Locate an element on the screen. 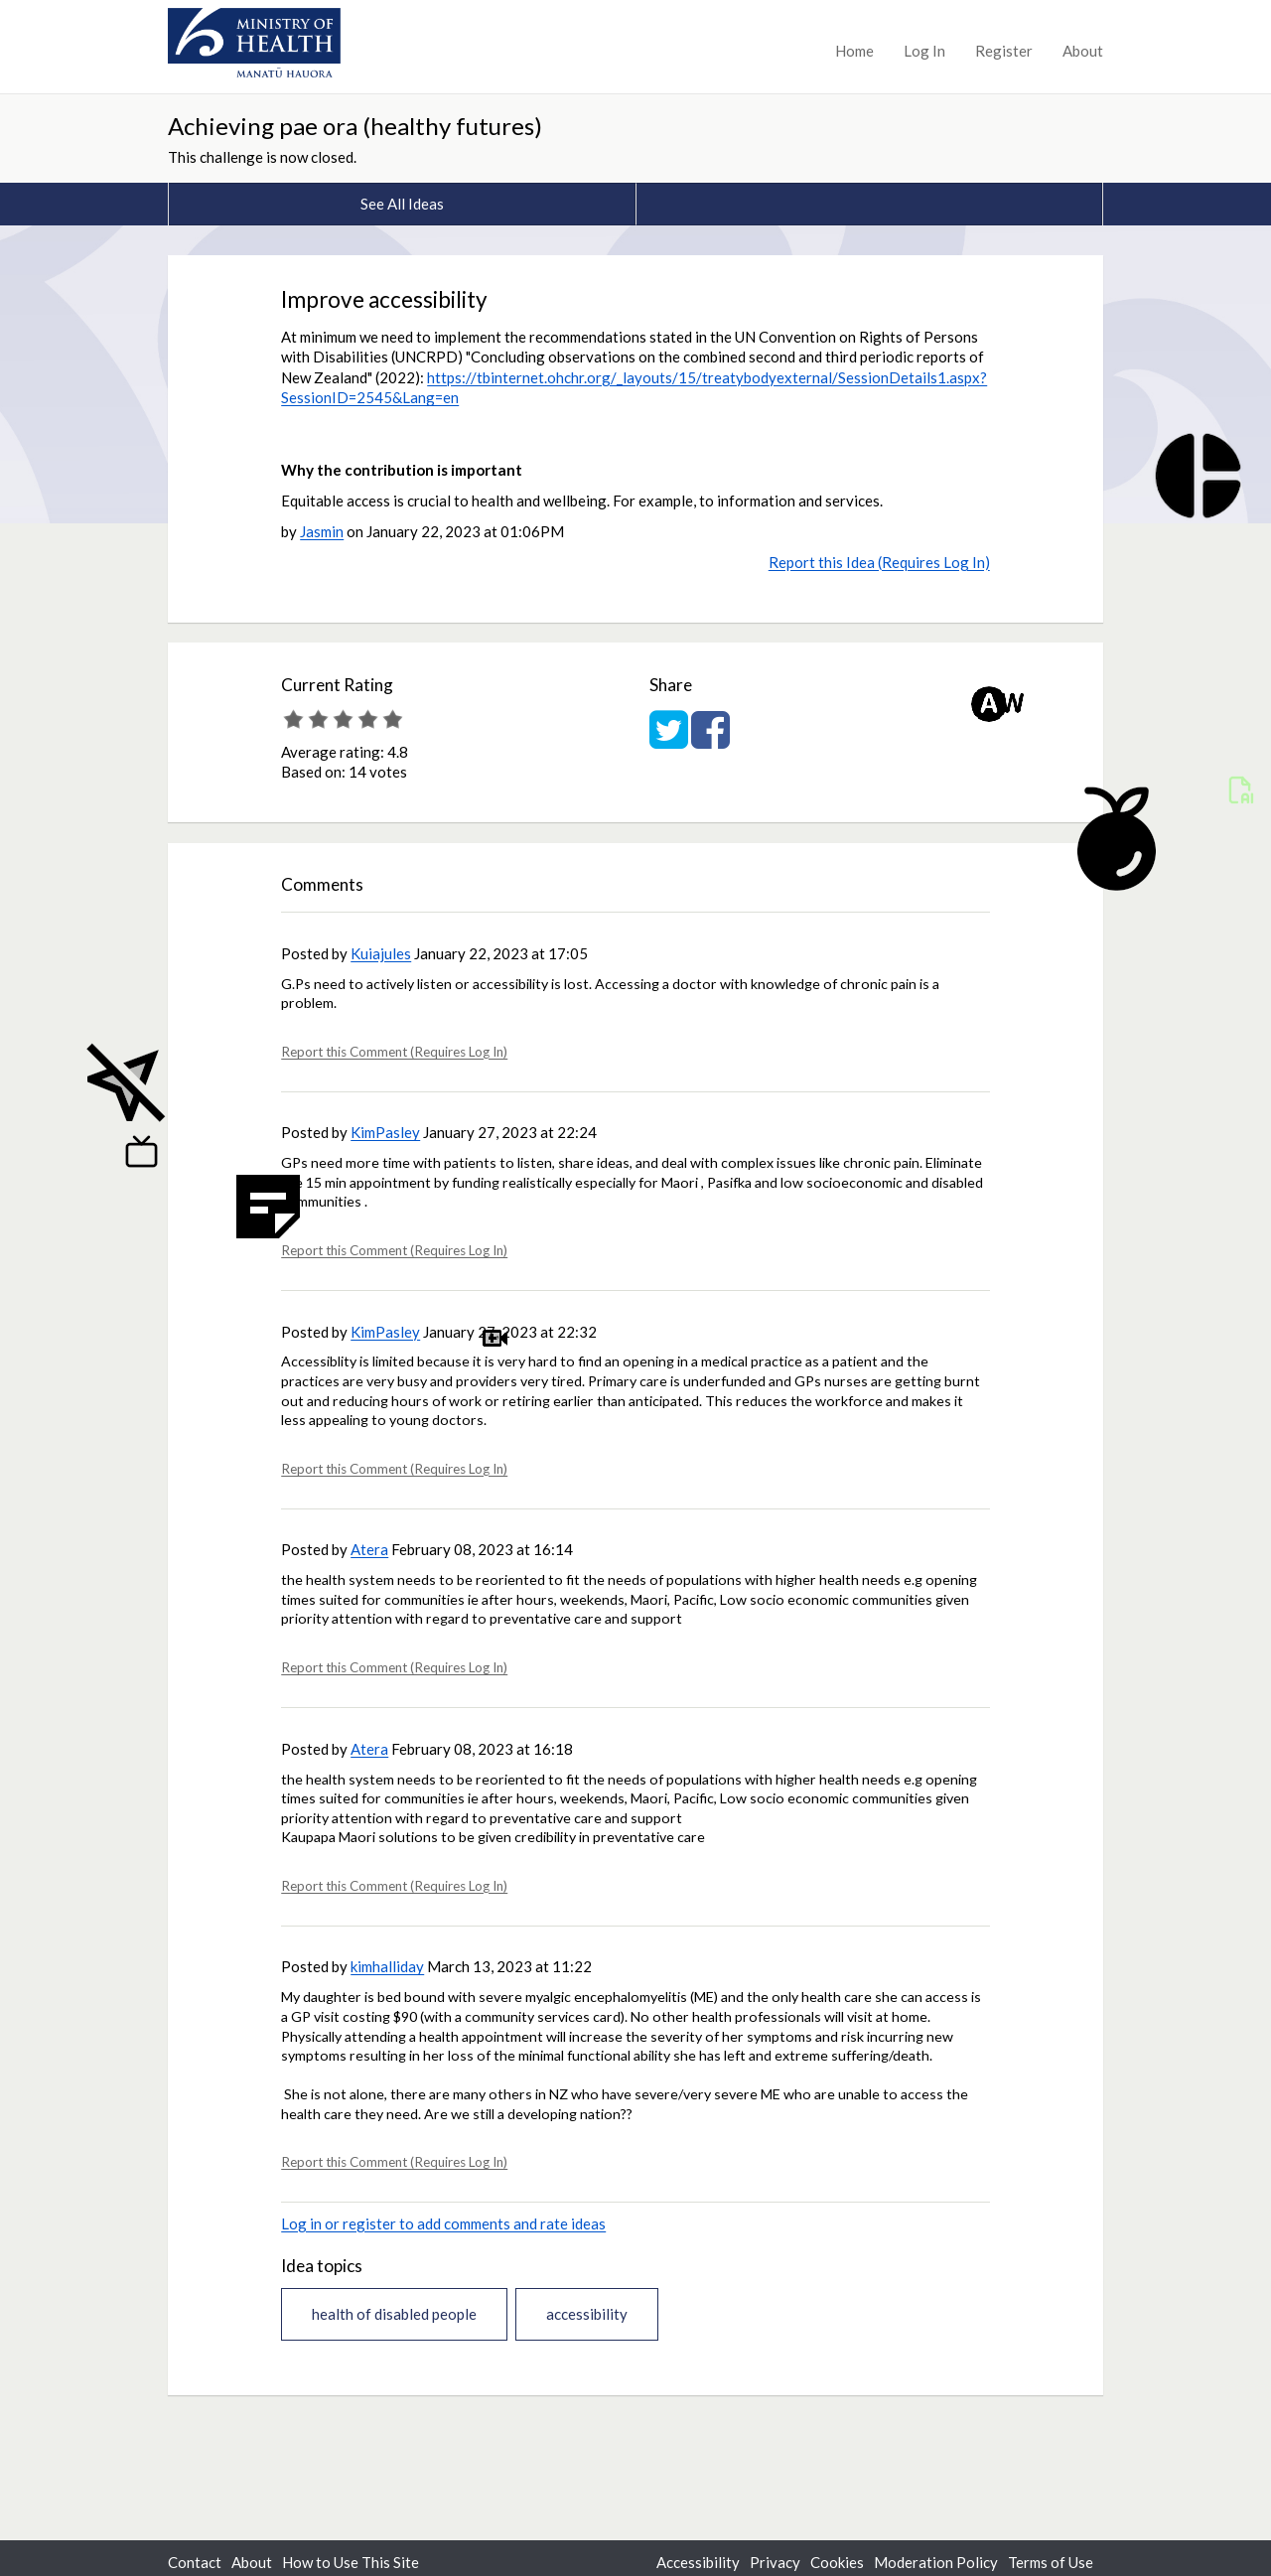 The image size is (1271, 2576). open an AI-generated document is located at coordinates (1239, 789).